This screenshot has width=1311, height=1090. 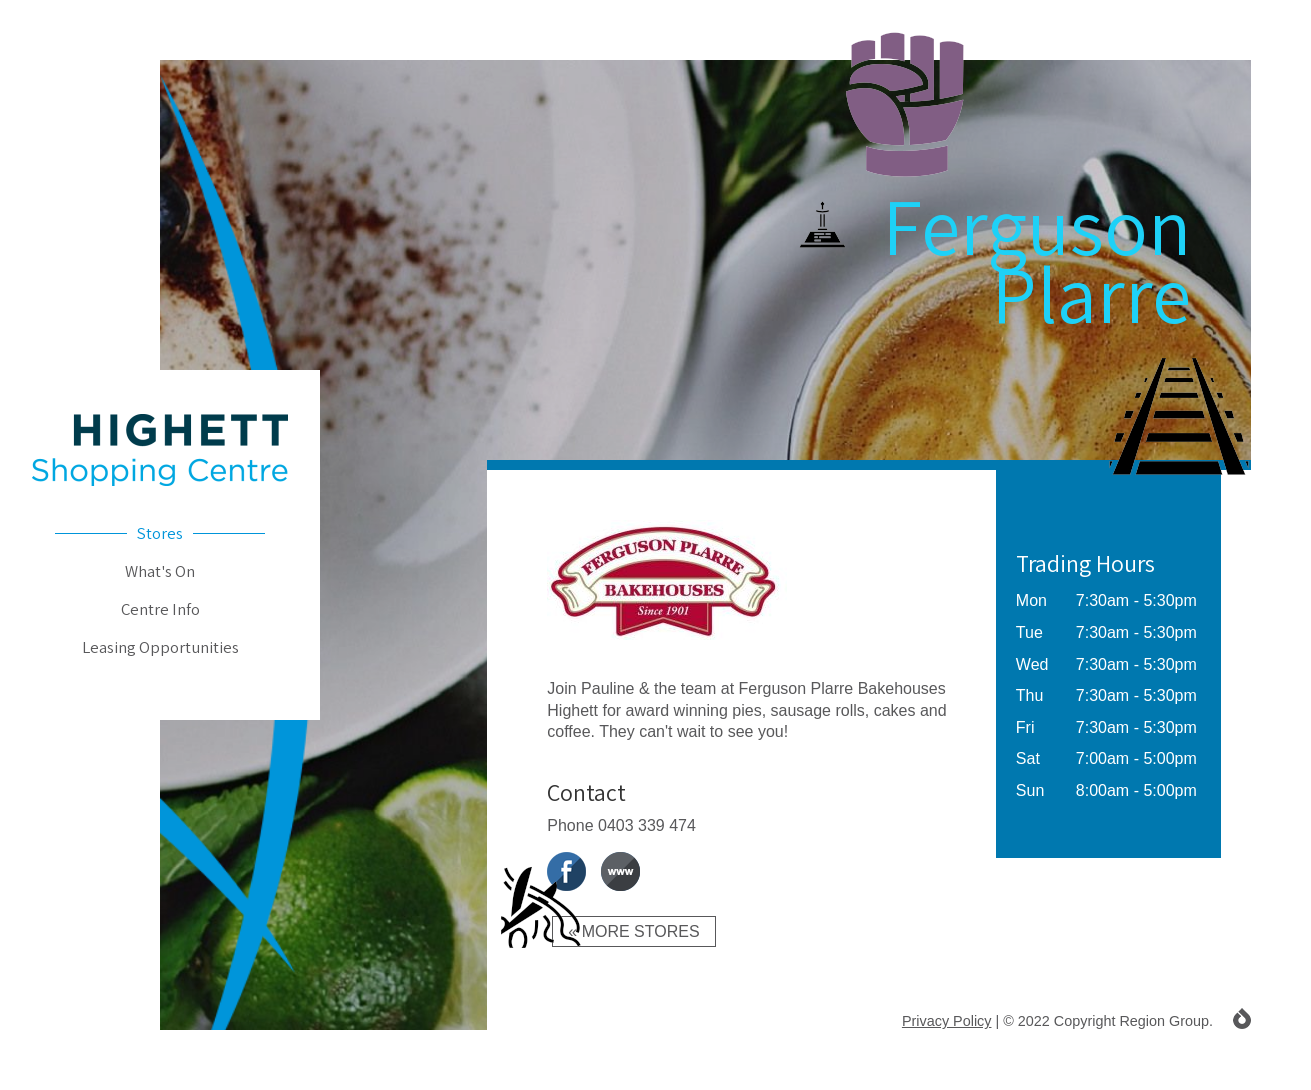 I want to click on indicates strength or power attribute in a game, so click(x=903, y=104).